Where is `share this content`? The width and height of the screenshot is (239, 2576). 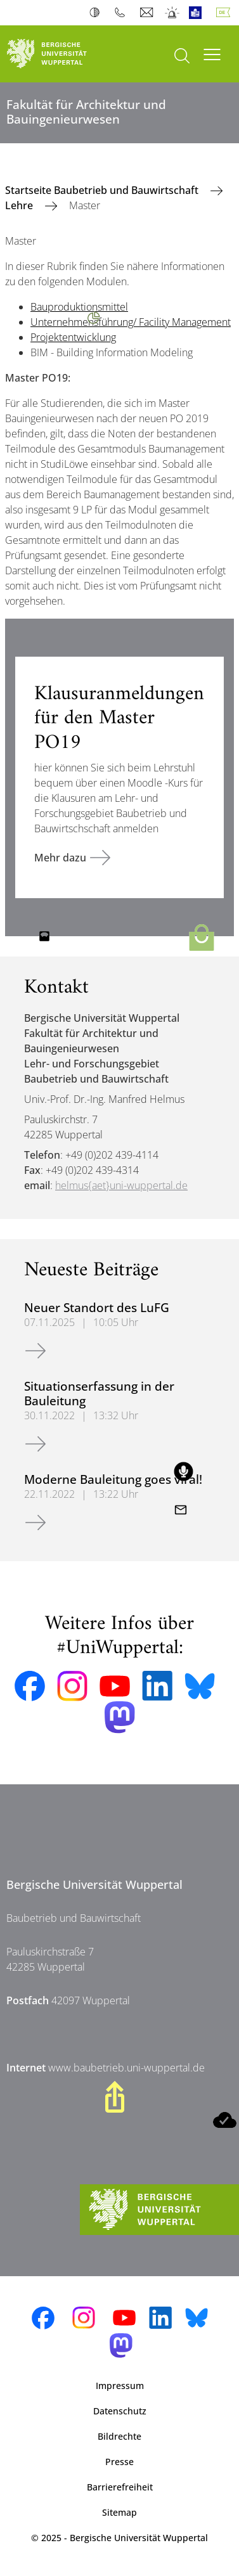 share this content is located at coordinates (115, 2097).